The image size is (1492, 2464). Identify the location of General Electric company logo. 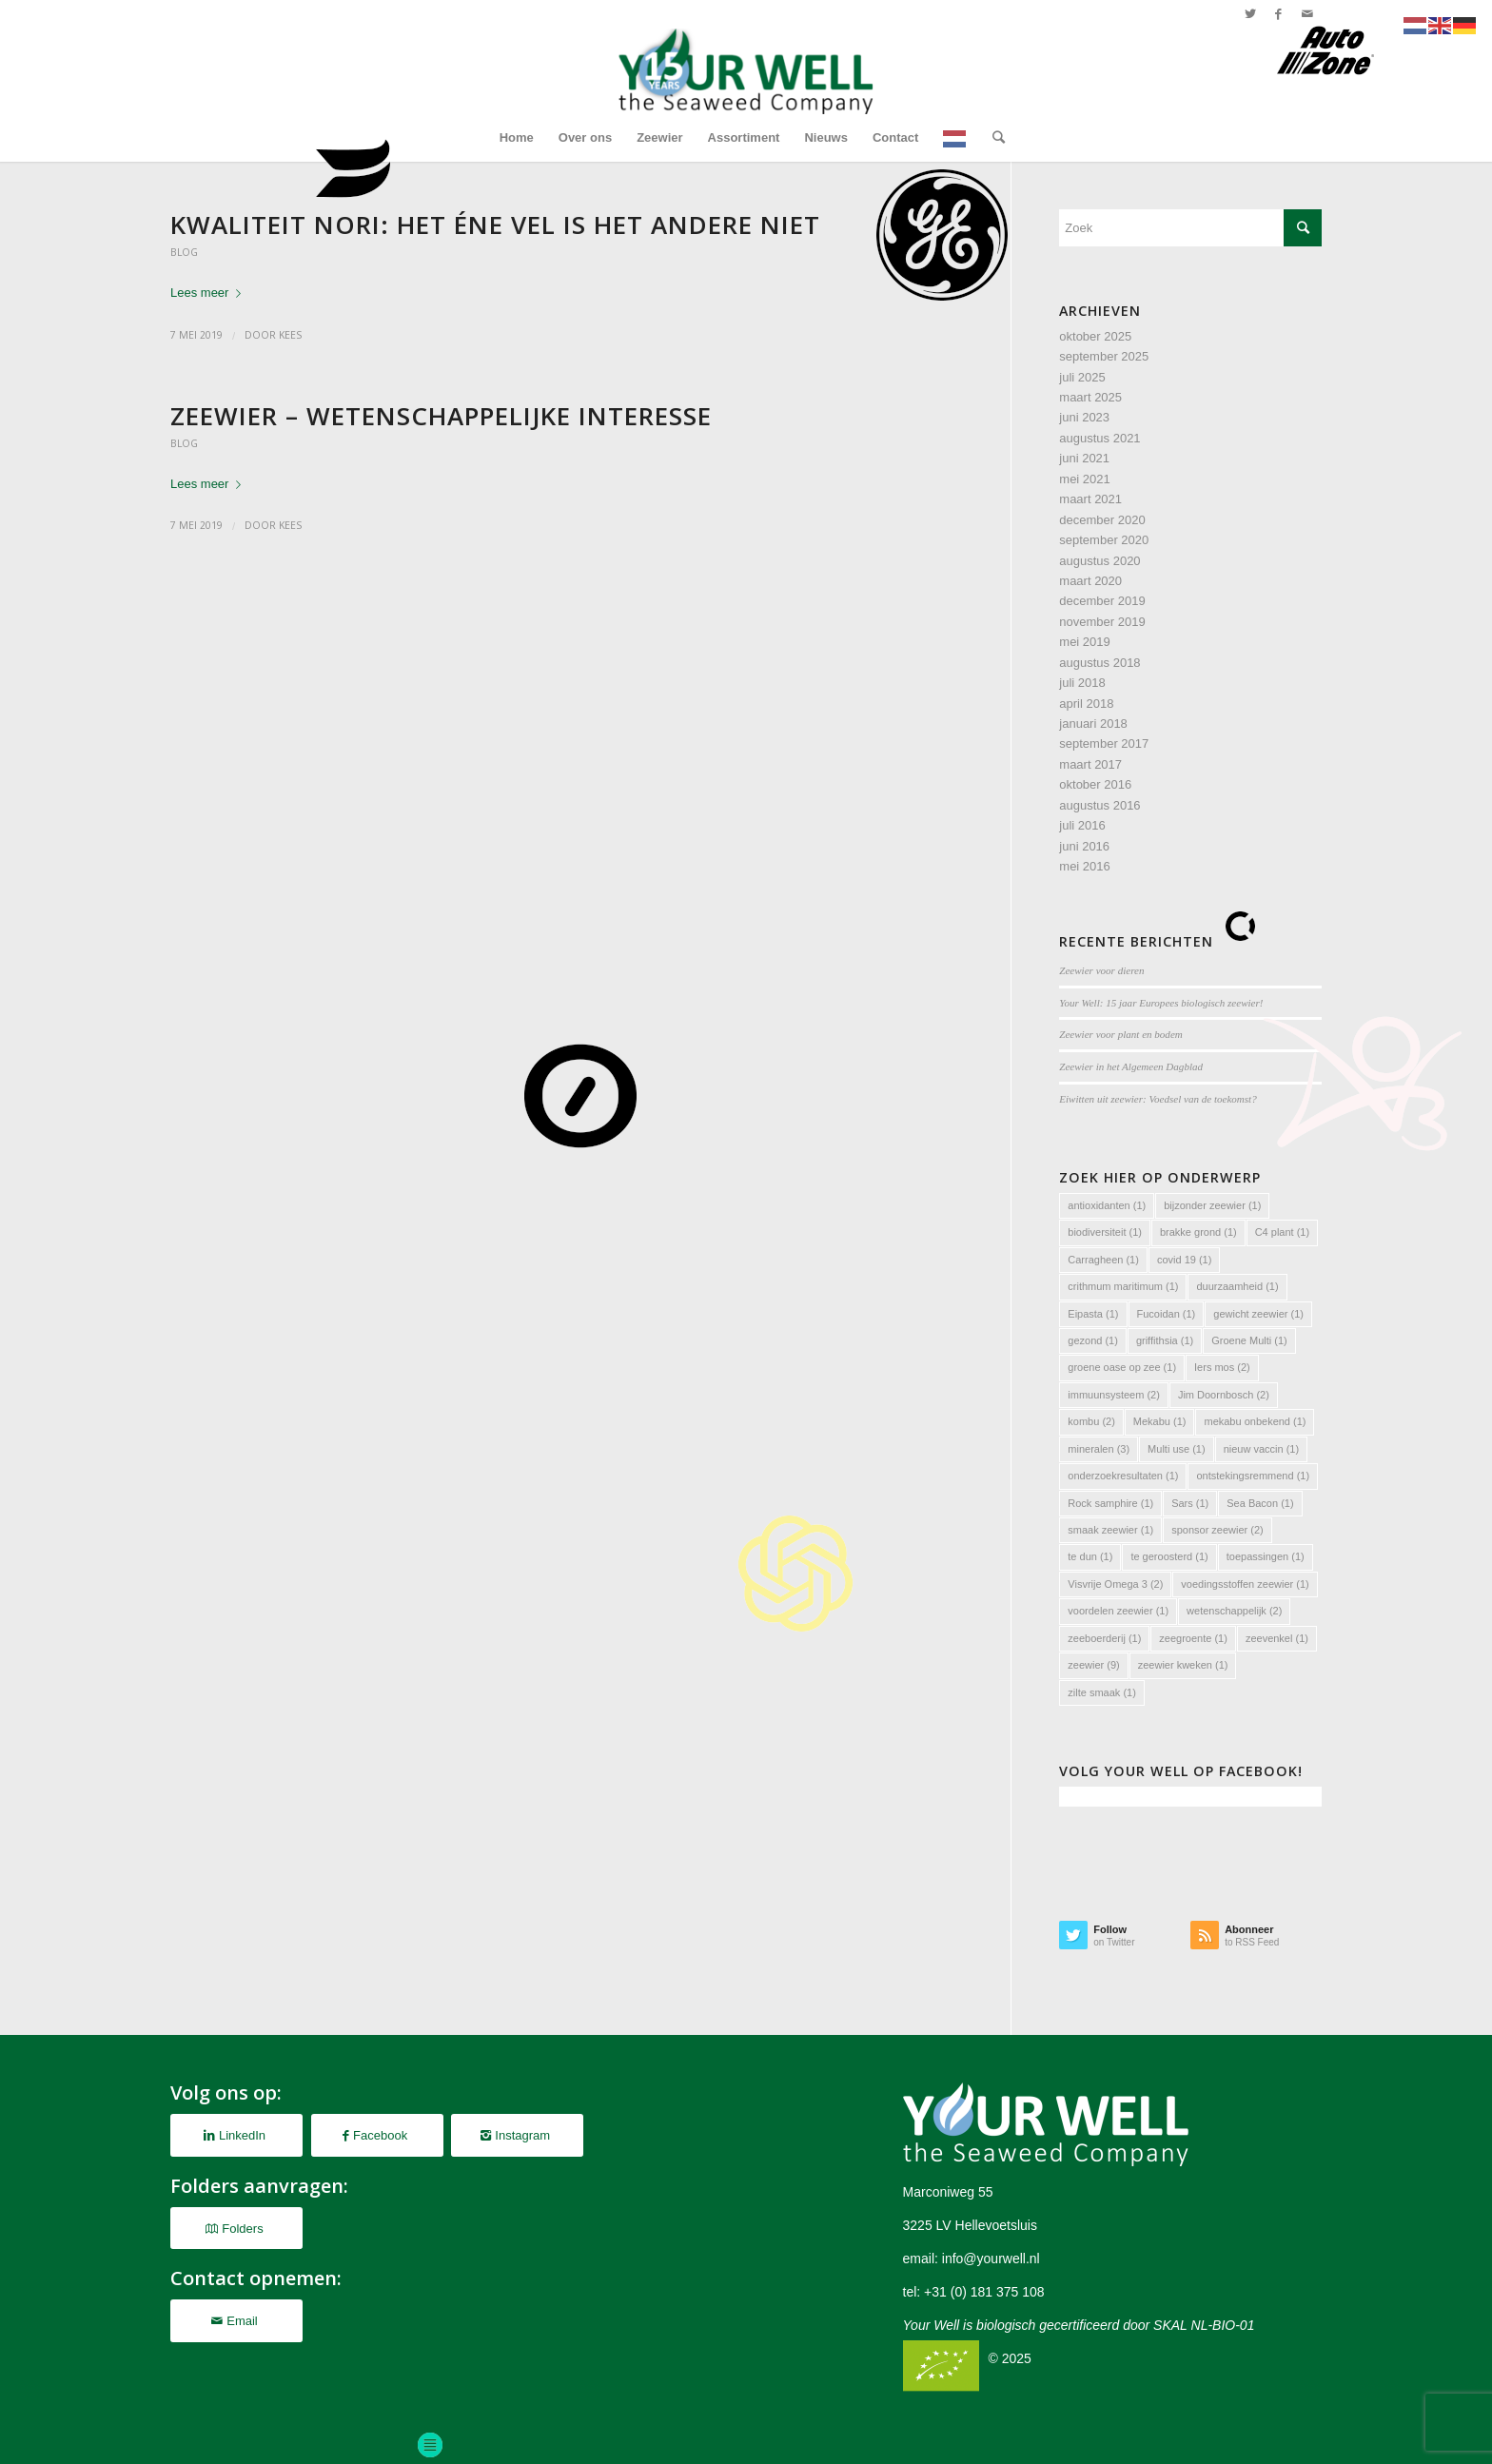
(942, 235).